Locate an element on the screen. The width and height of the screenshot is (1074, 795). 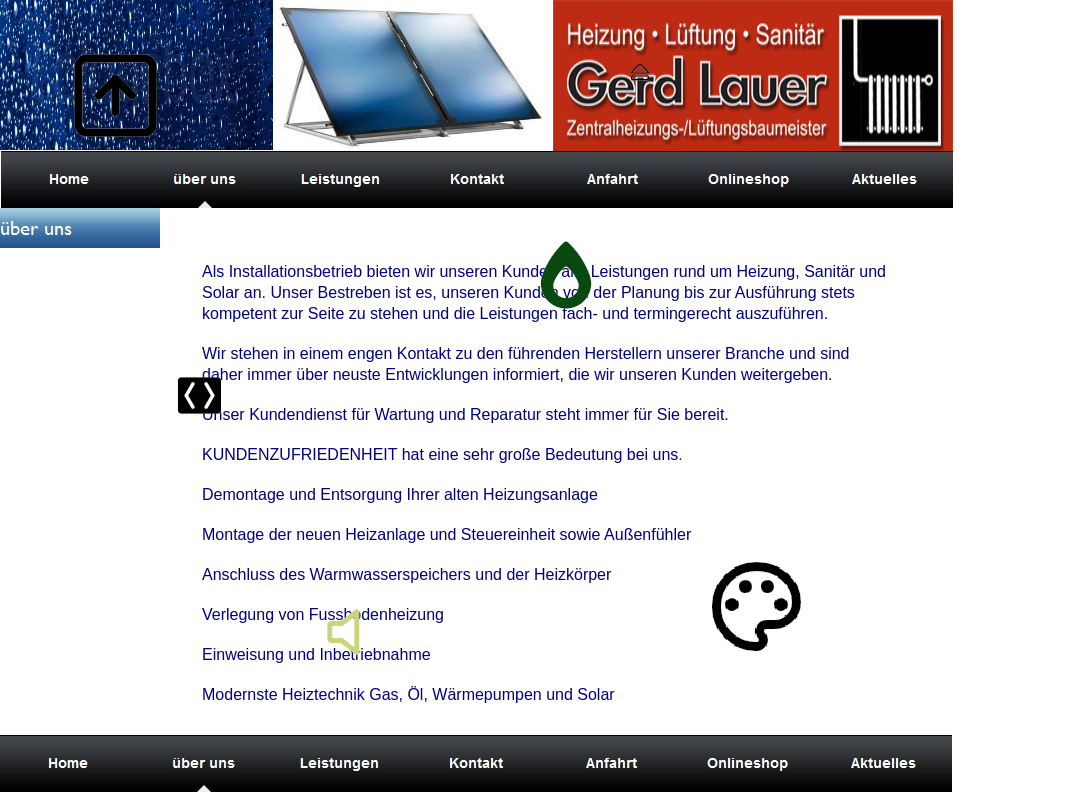
eject media or disc is located at coordinates (640, 73).